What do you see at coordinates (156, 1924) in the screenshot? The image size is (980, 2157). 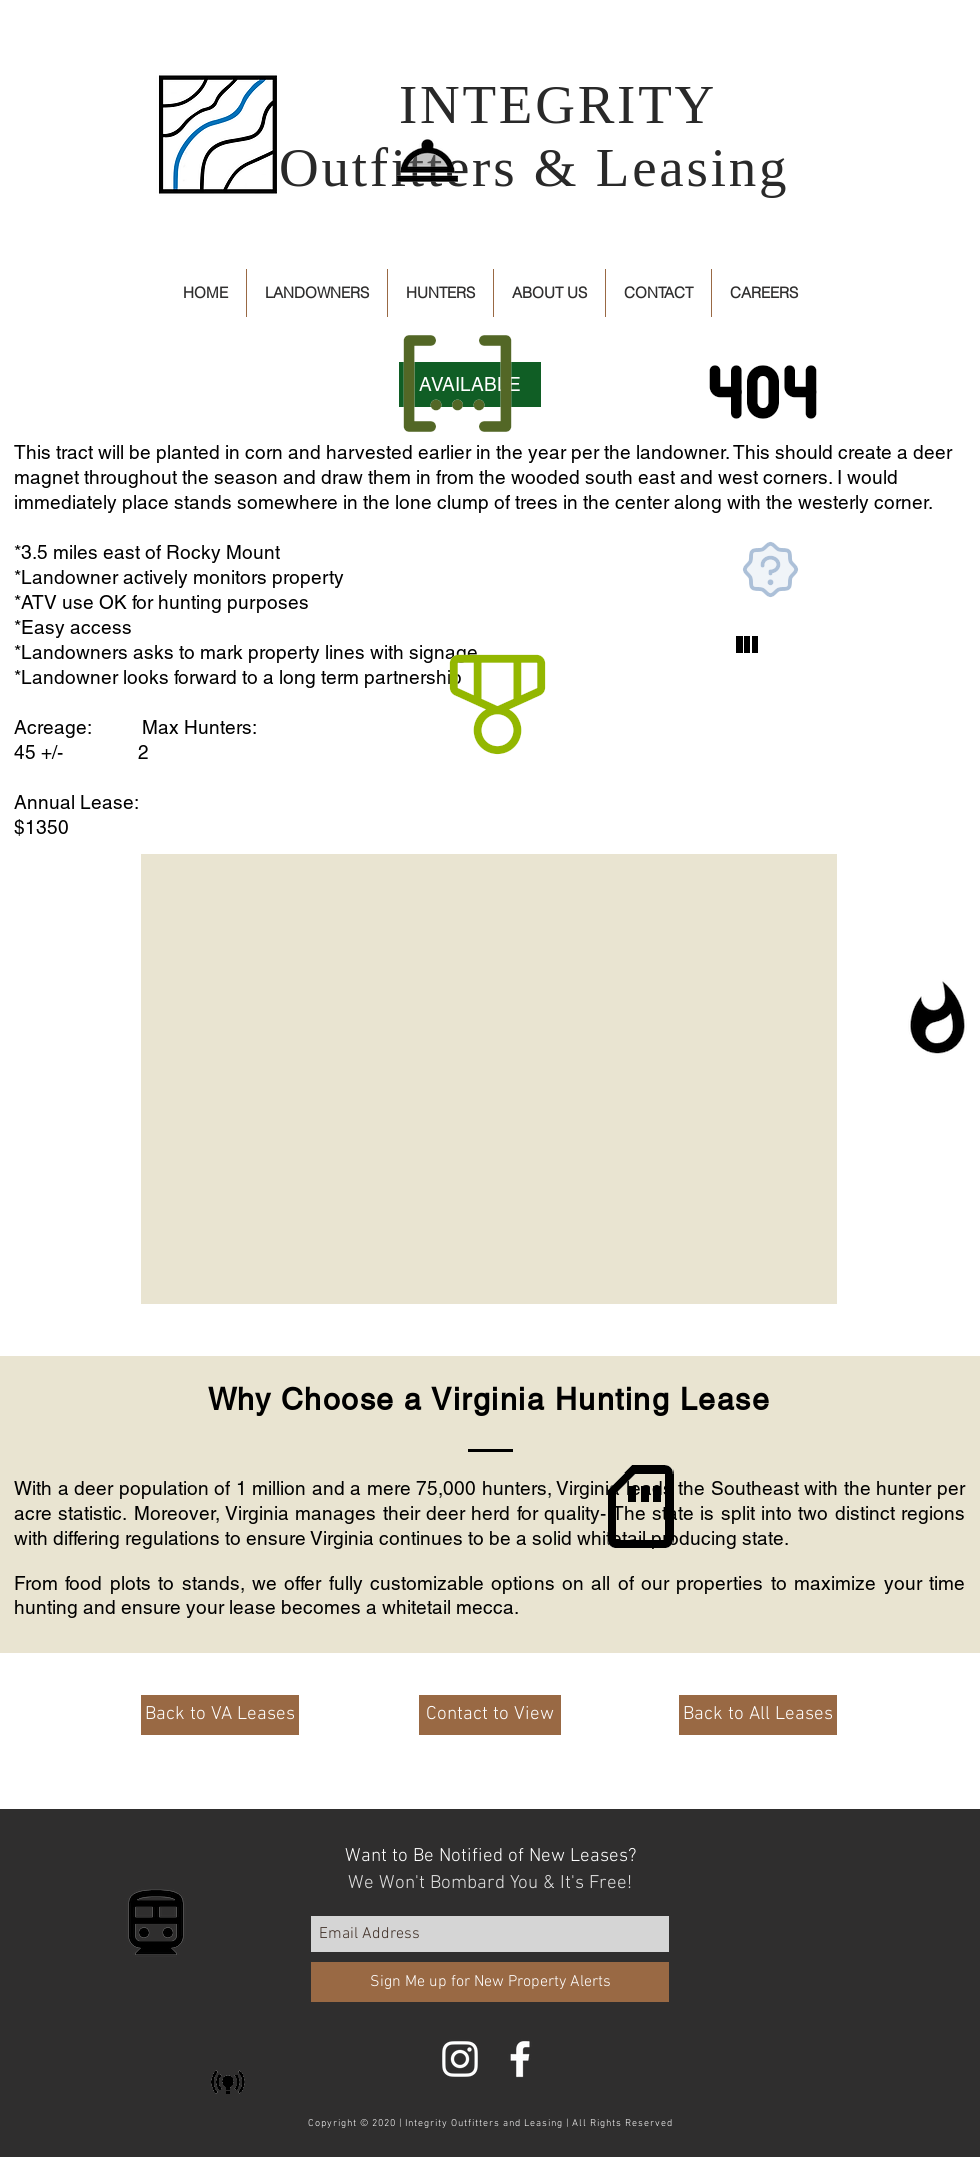 I see `get subway or metro directions` at bounding box center [156, 1924].